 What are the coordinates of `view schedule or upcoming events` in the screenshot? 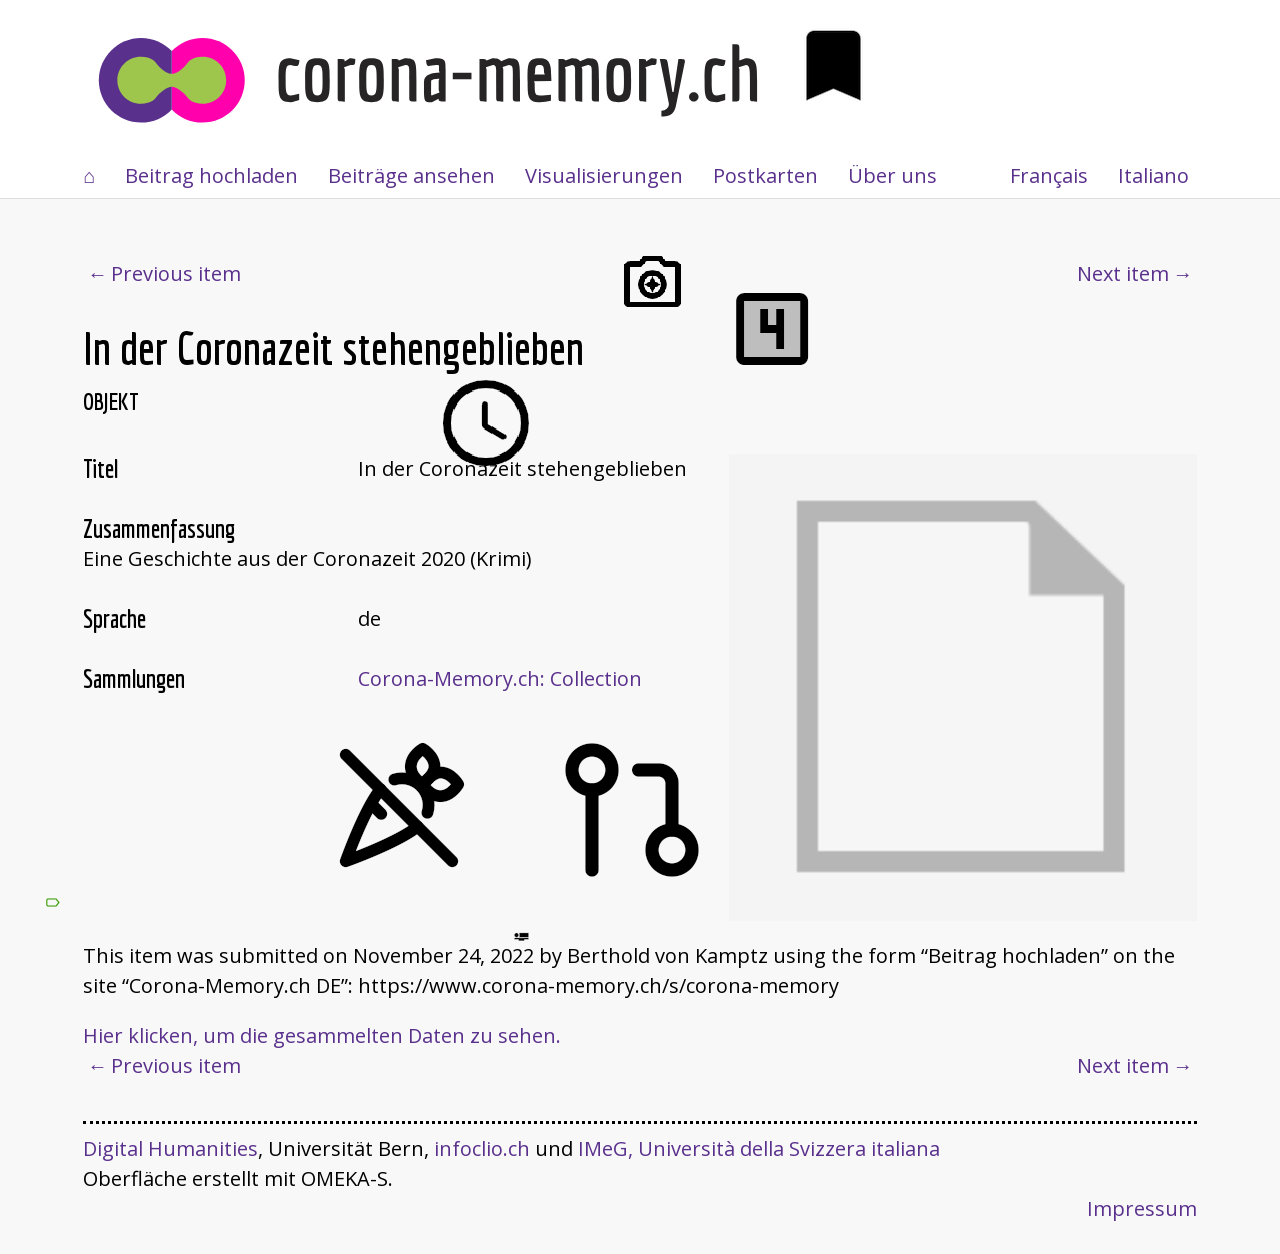 It's located at (486, 423).